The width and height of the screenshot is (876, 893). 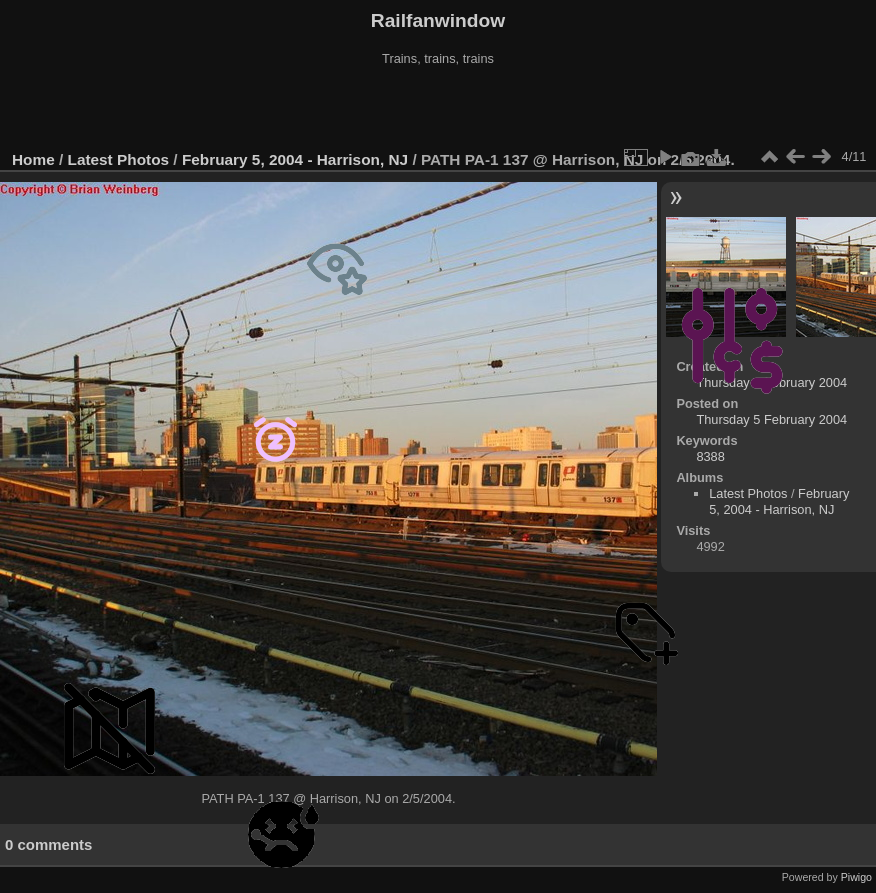 What do you see at coordinates (275, 439) in the screenshot?
I see `snooze an active alarm` at bounding box center [275, 439].